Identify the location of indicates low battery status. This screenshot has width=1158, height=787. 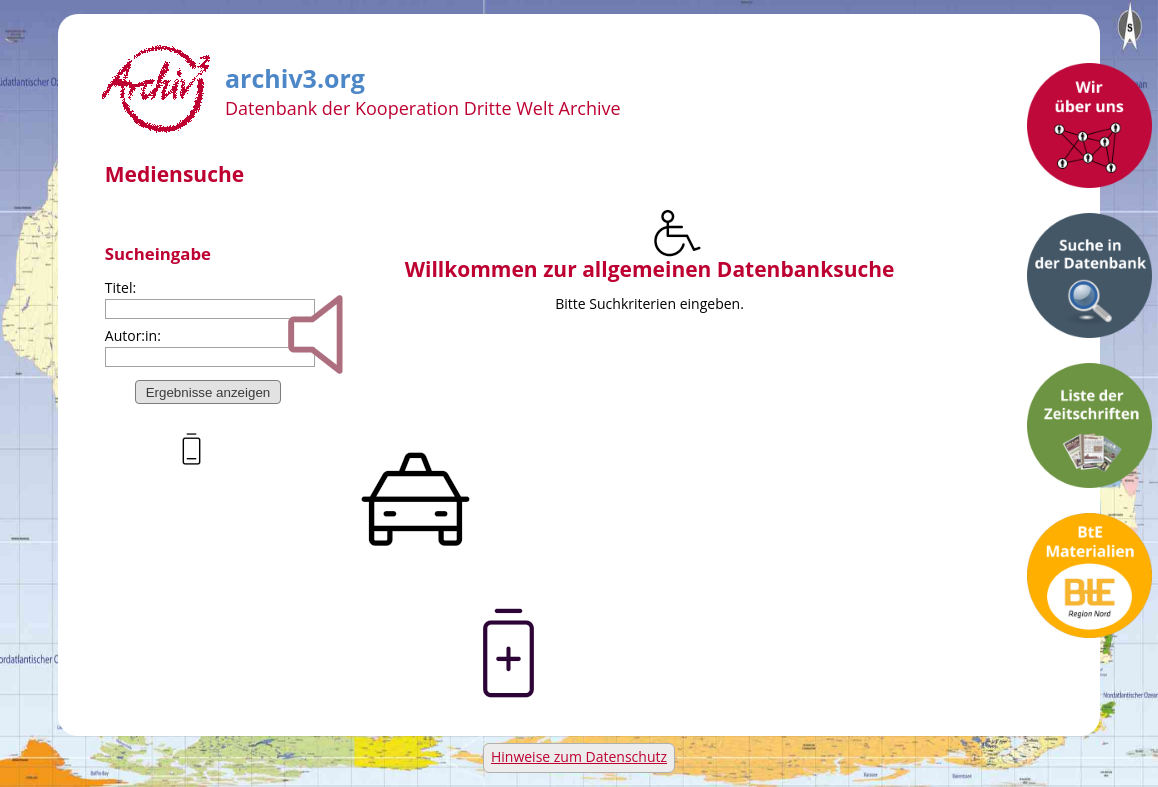
(191, 449).